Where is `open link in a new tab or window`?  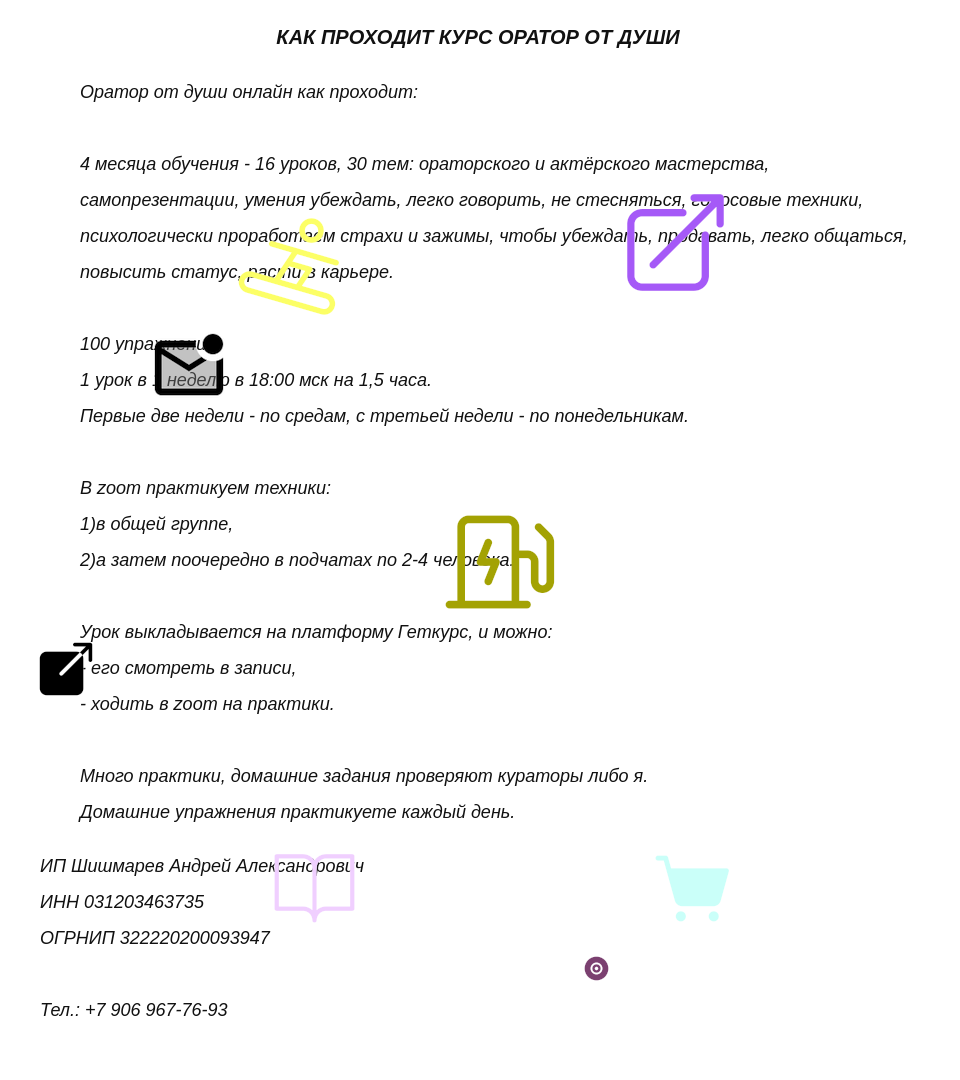 open link in a new tab or window is located at coordinates (675, 242).